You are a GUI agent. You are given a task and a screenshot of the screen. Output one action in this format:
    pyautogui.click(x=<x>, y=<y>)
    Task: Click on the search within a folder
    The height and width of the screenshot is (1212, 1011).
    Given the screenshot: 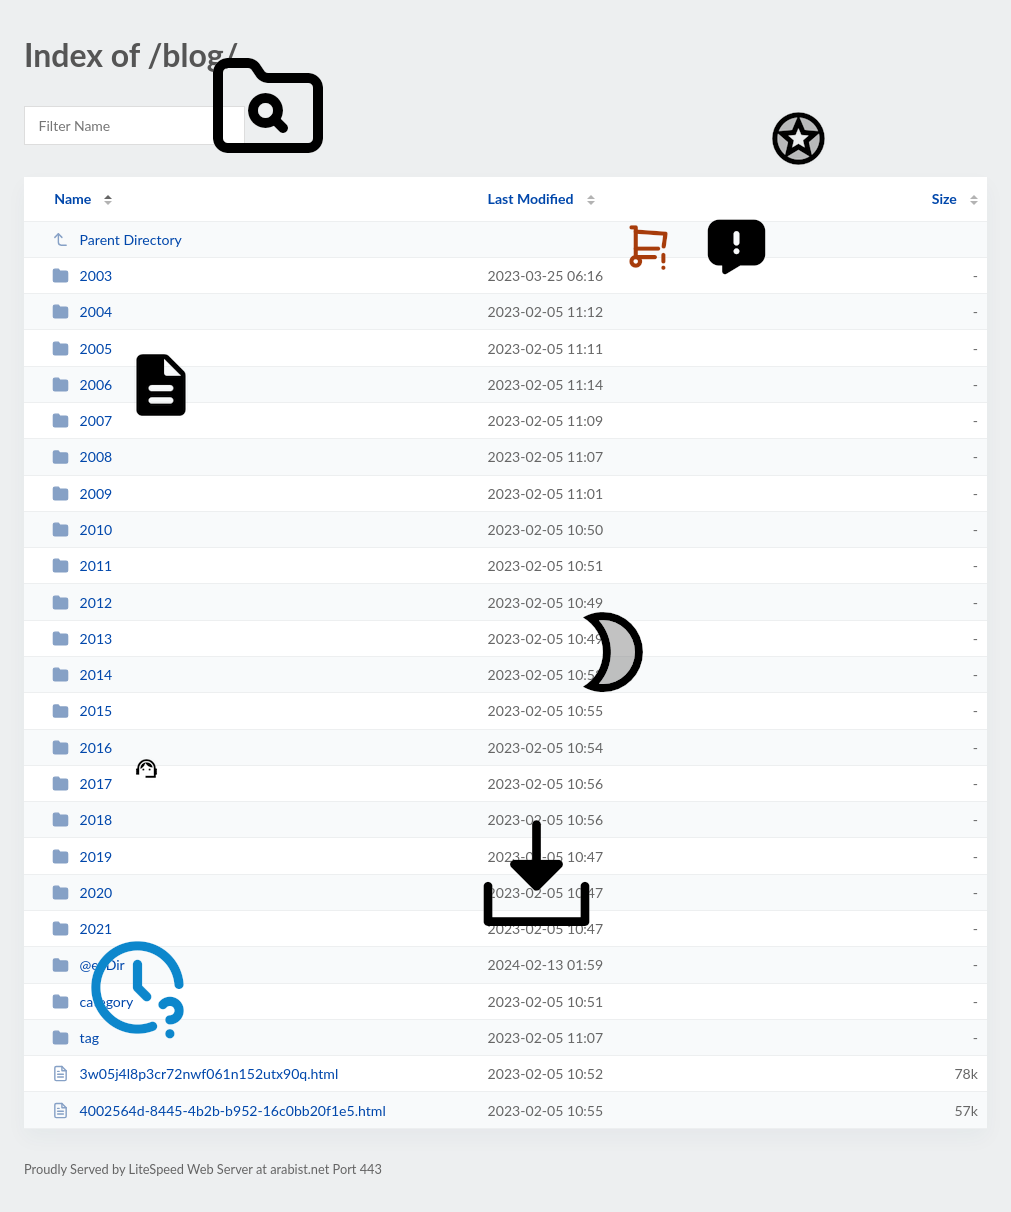 What is the action you would take?
    pyautogui.click(x=268, y=108)
    